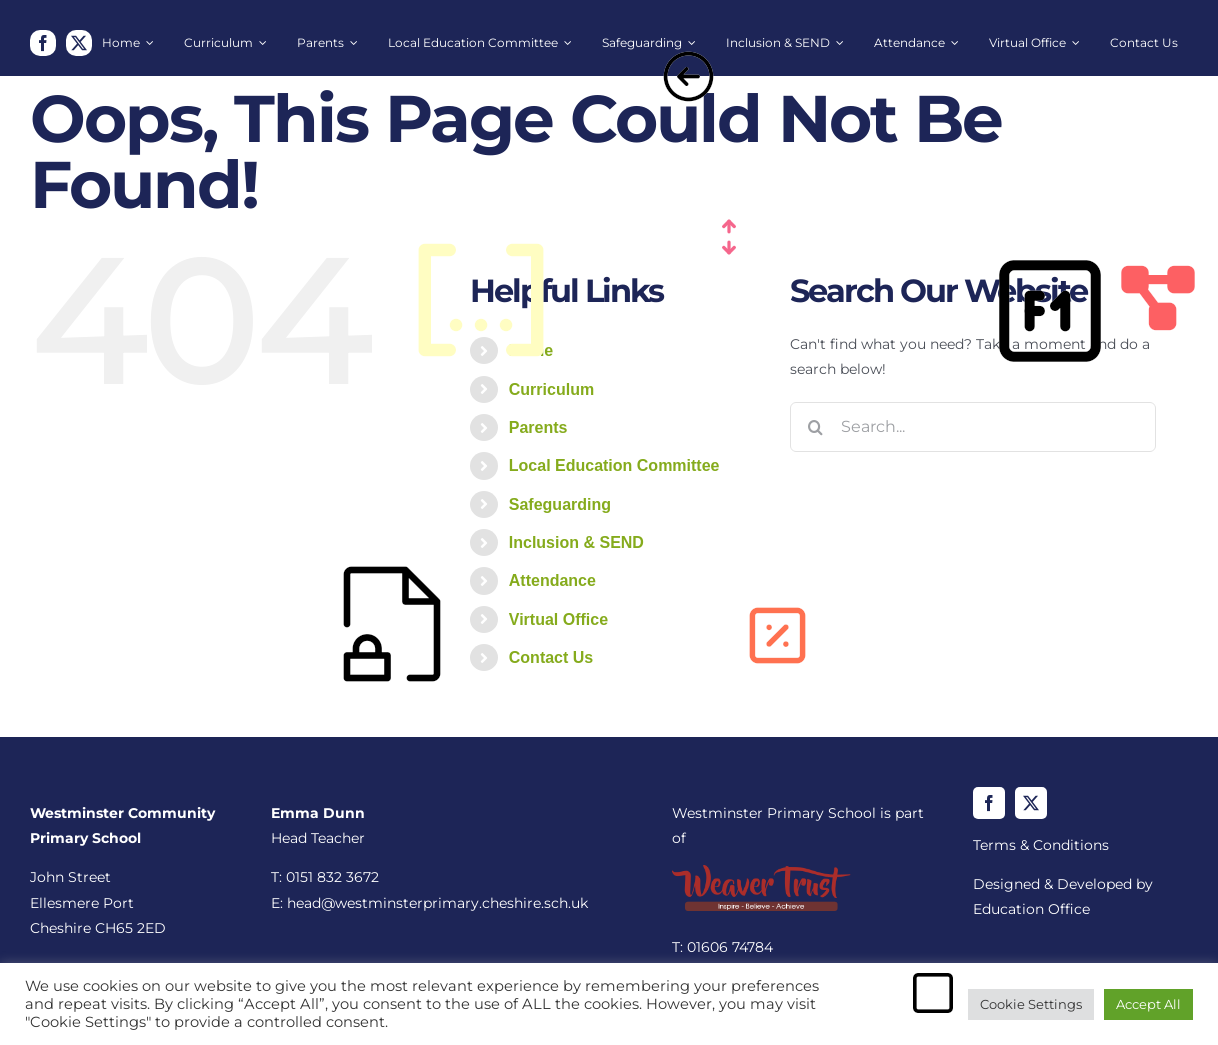 Image resolution: width=1218 pixels, height=1045 pixels. Describe the element at coordinates (777, 635) in the screenshot. I see `view discount or percentage-based pricing` at that location.